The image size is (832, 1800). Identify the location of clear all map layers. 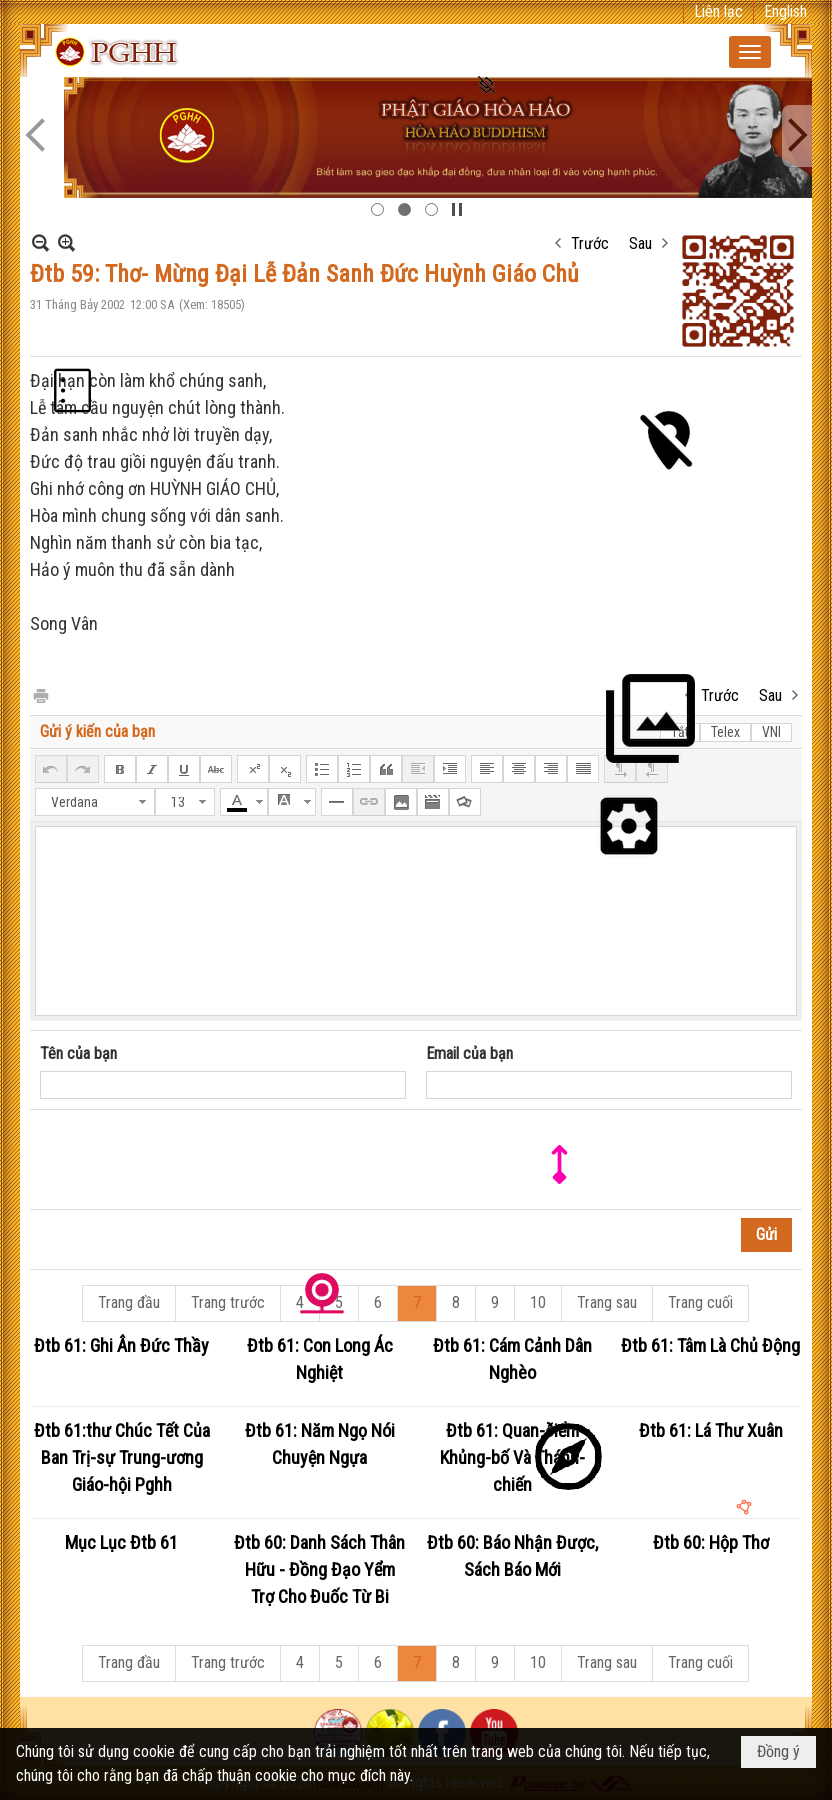
(486, 85).